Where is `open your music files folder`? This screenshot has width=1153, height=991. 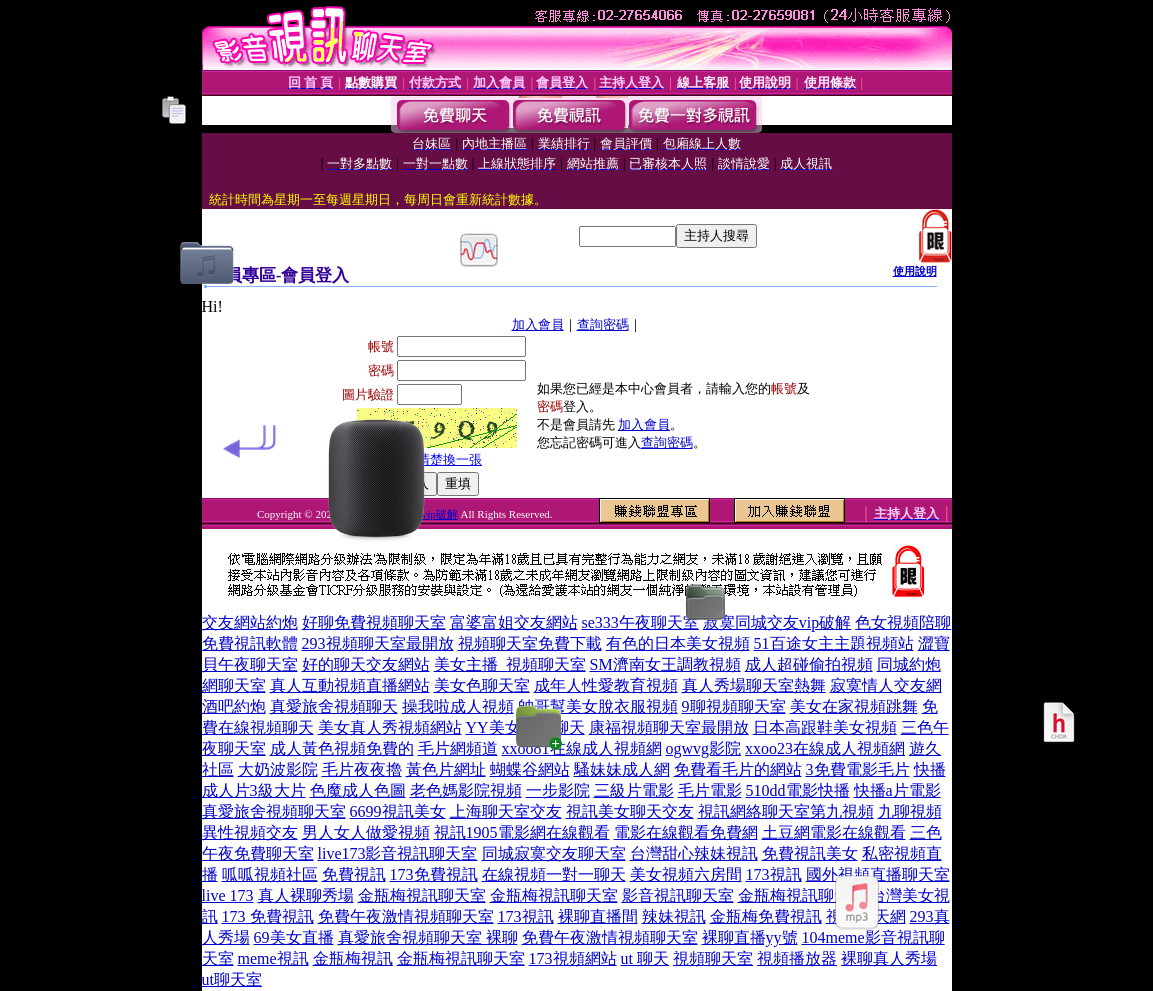 open your music files folder is located at coordinates (207, 263).